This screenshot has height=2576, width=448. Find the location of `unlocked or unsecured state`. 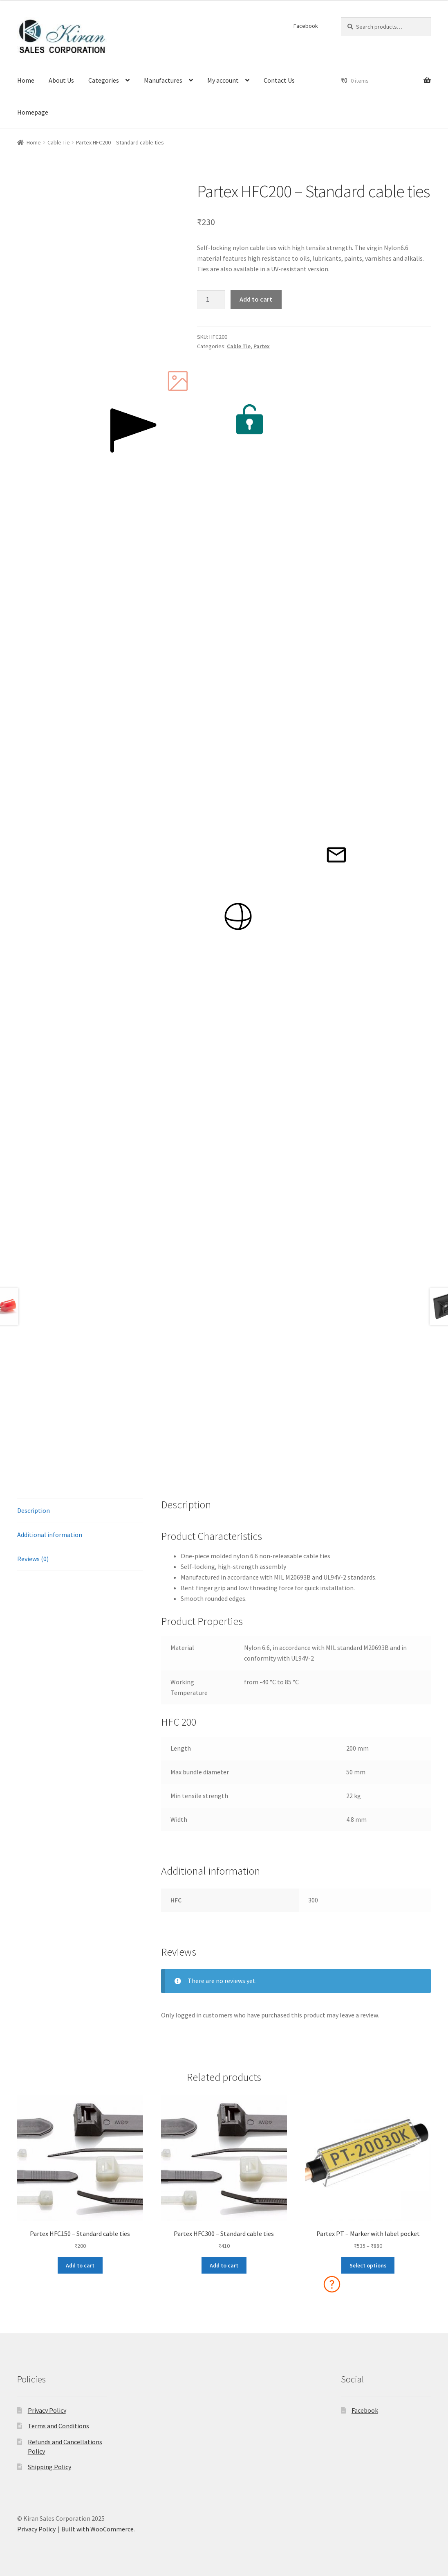

unlocked or unsecured state is located at coordinates (249, 421).